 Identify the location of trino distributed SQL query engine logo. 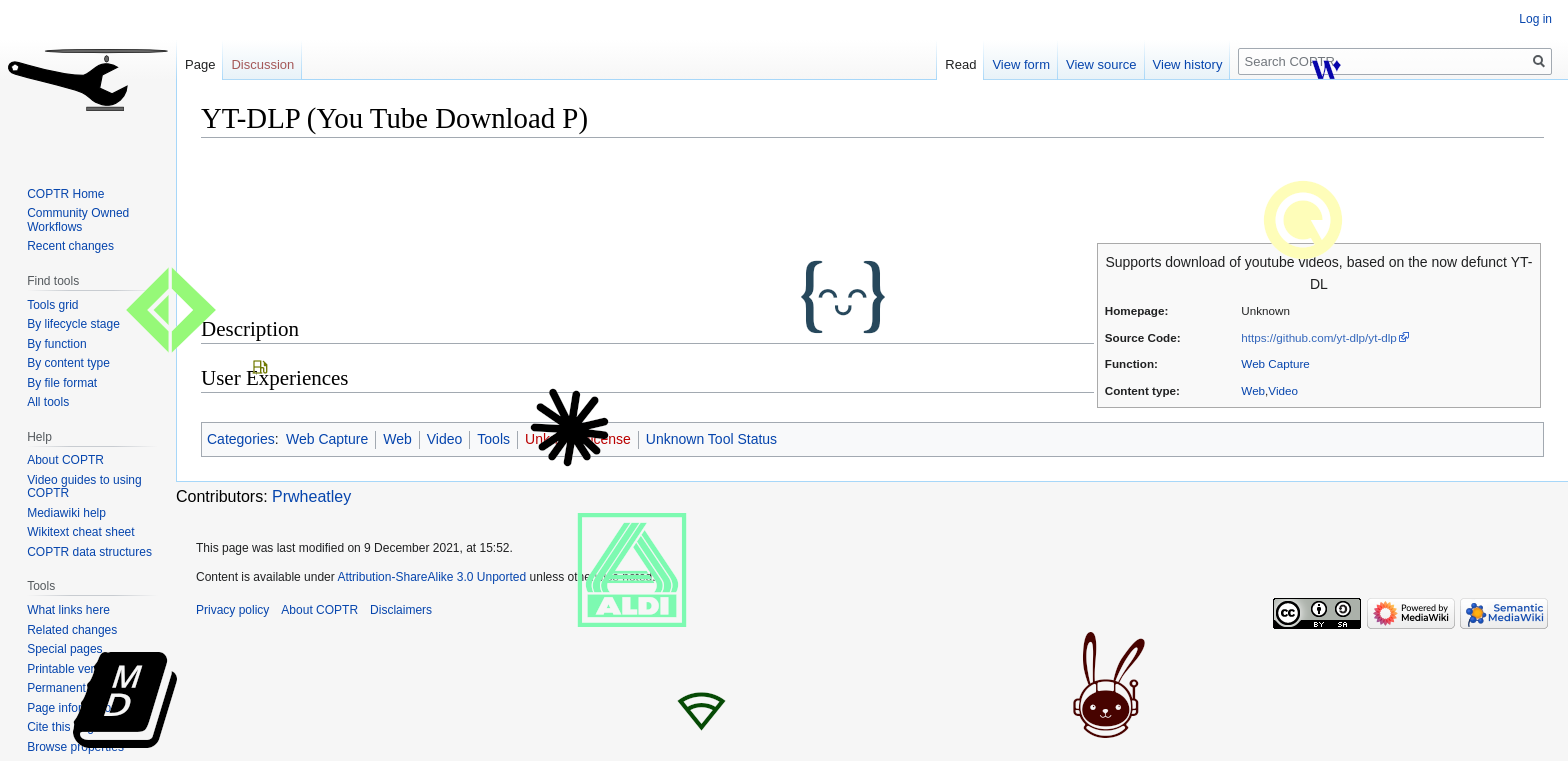
(1109, 685).